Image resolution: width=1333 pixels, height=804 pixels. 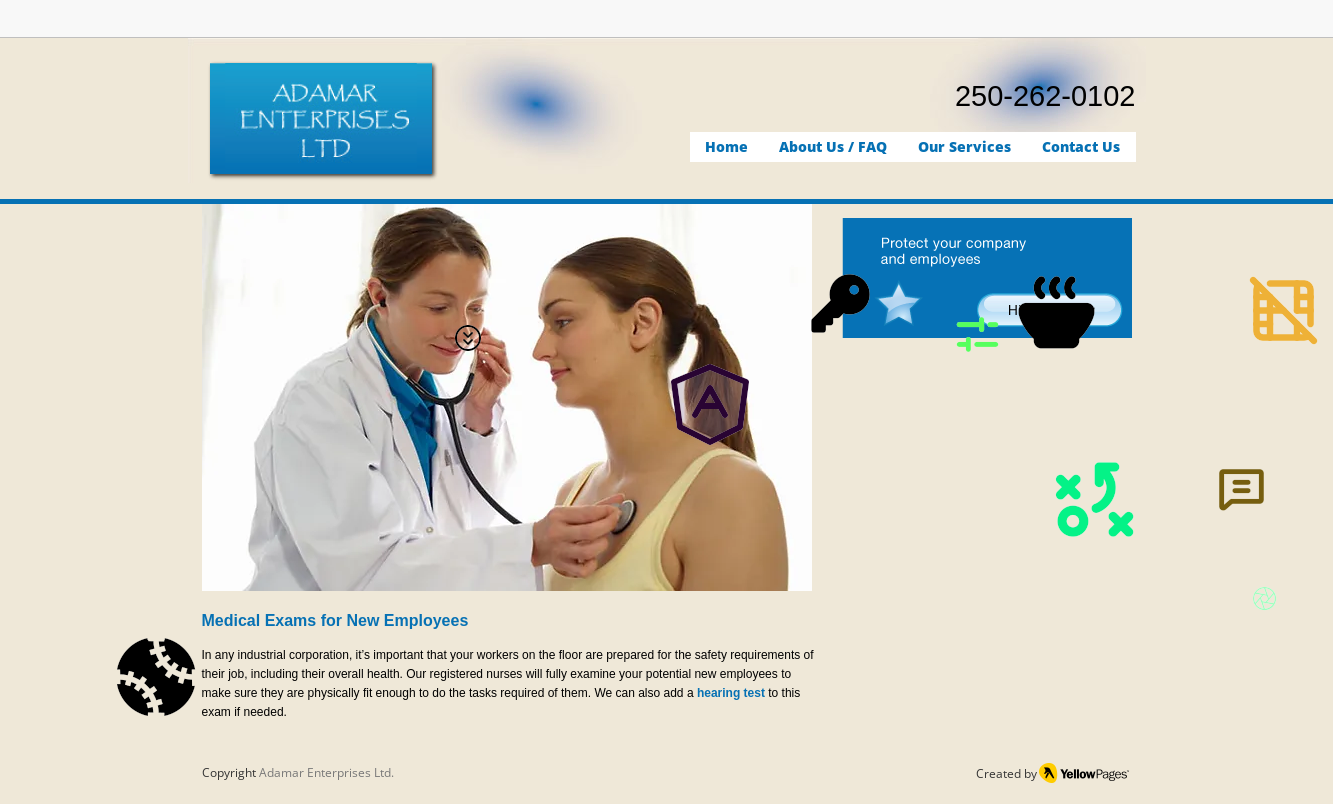 What do you see at coordinates (1091, 499) in the screenshot?
I see `view strategy or game plan` at bounding box center [1091, 499].